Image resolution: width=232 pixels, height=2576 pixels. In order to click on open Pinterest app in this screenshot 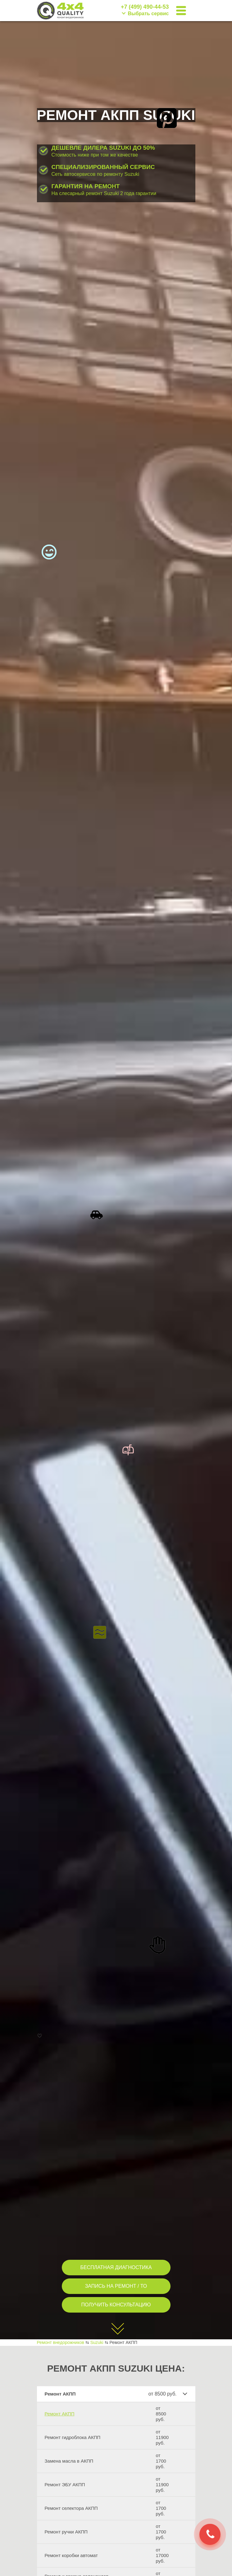, I will do `click(167, 118)`.